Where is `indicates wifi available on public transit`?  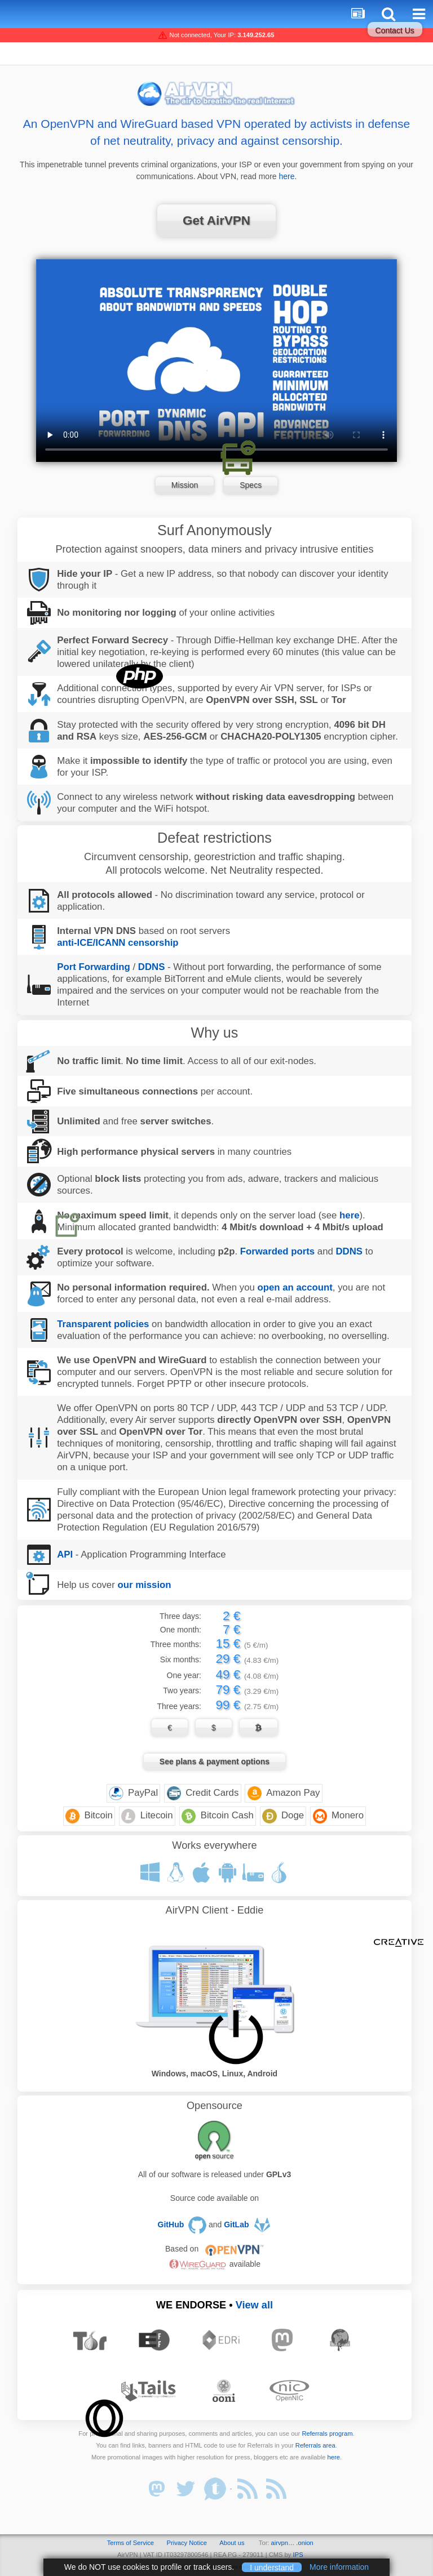
indicates wifi available on public transit is located at coordinates (237, 459).